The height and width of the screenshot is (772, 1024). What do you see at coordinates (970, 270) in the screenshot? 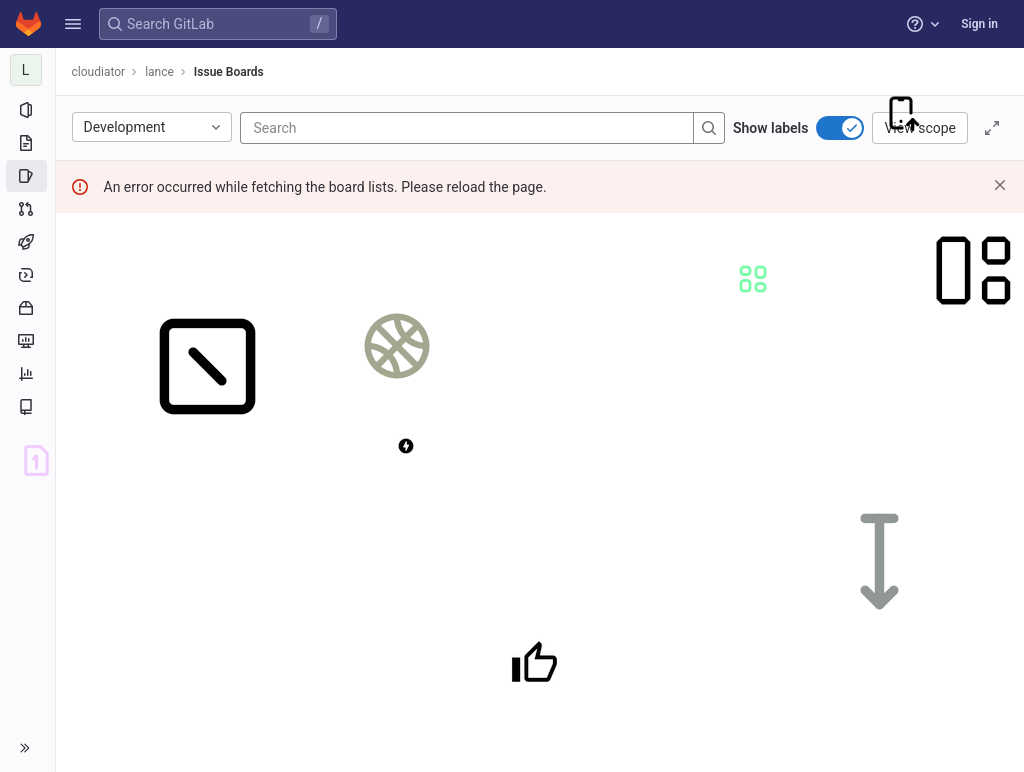
I see `toggle editor layout view` at bounding box center [970, 270].